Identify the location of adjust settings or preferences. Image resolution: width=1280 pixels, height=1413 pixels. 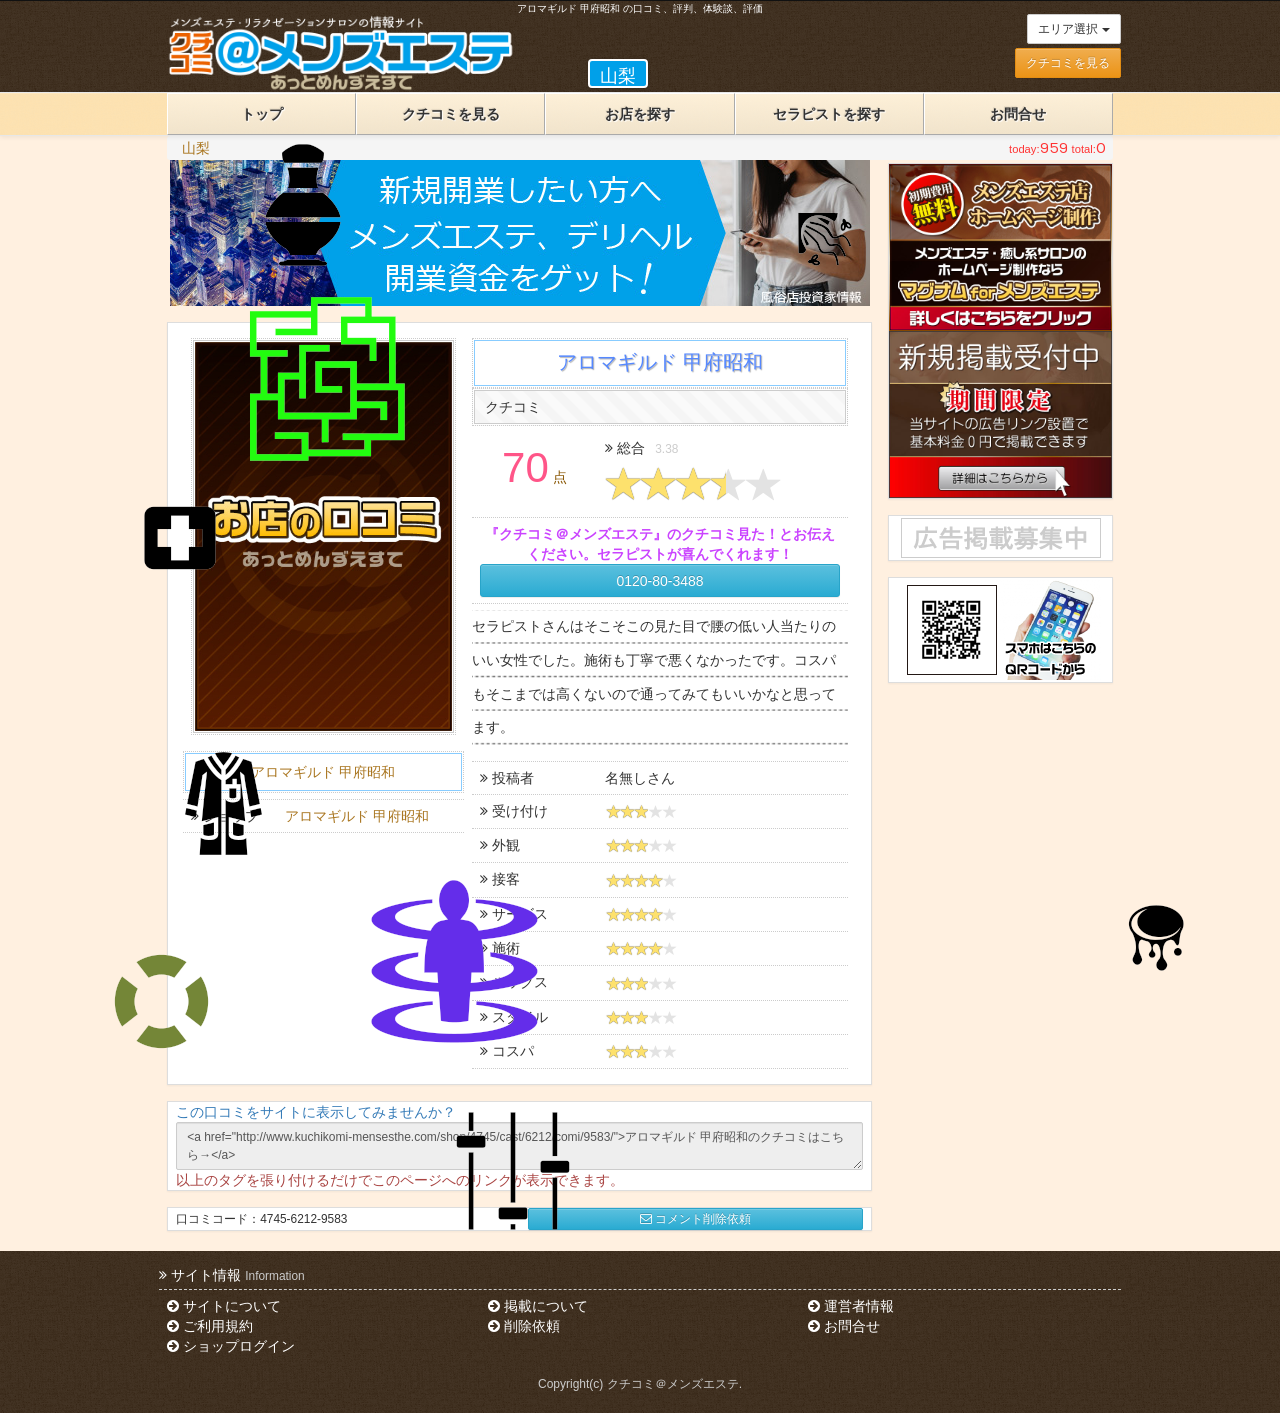
(513, 1171).